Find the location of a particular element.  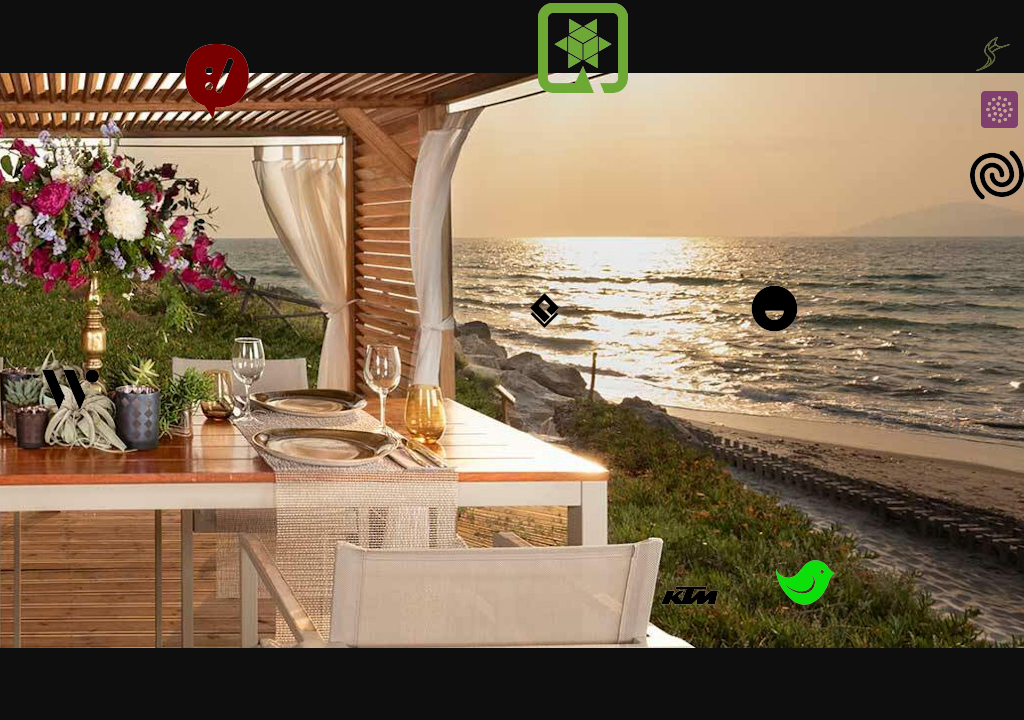

open Visual Paradigm application is located at coordinates (544, 310).